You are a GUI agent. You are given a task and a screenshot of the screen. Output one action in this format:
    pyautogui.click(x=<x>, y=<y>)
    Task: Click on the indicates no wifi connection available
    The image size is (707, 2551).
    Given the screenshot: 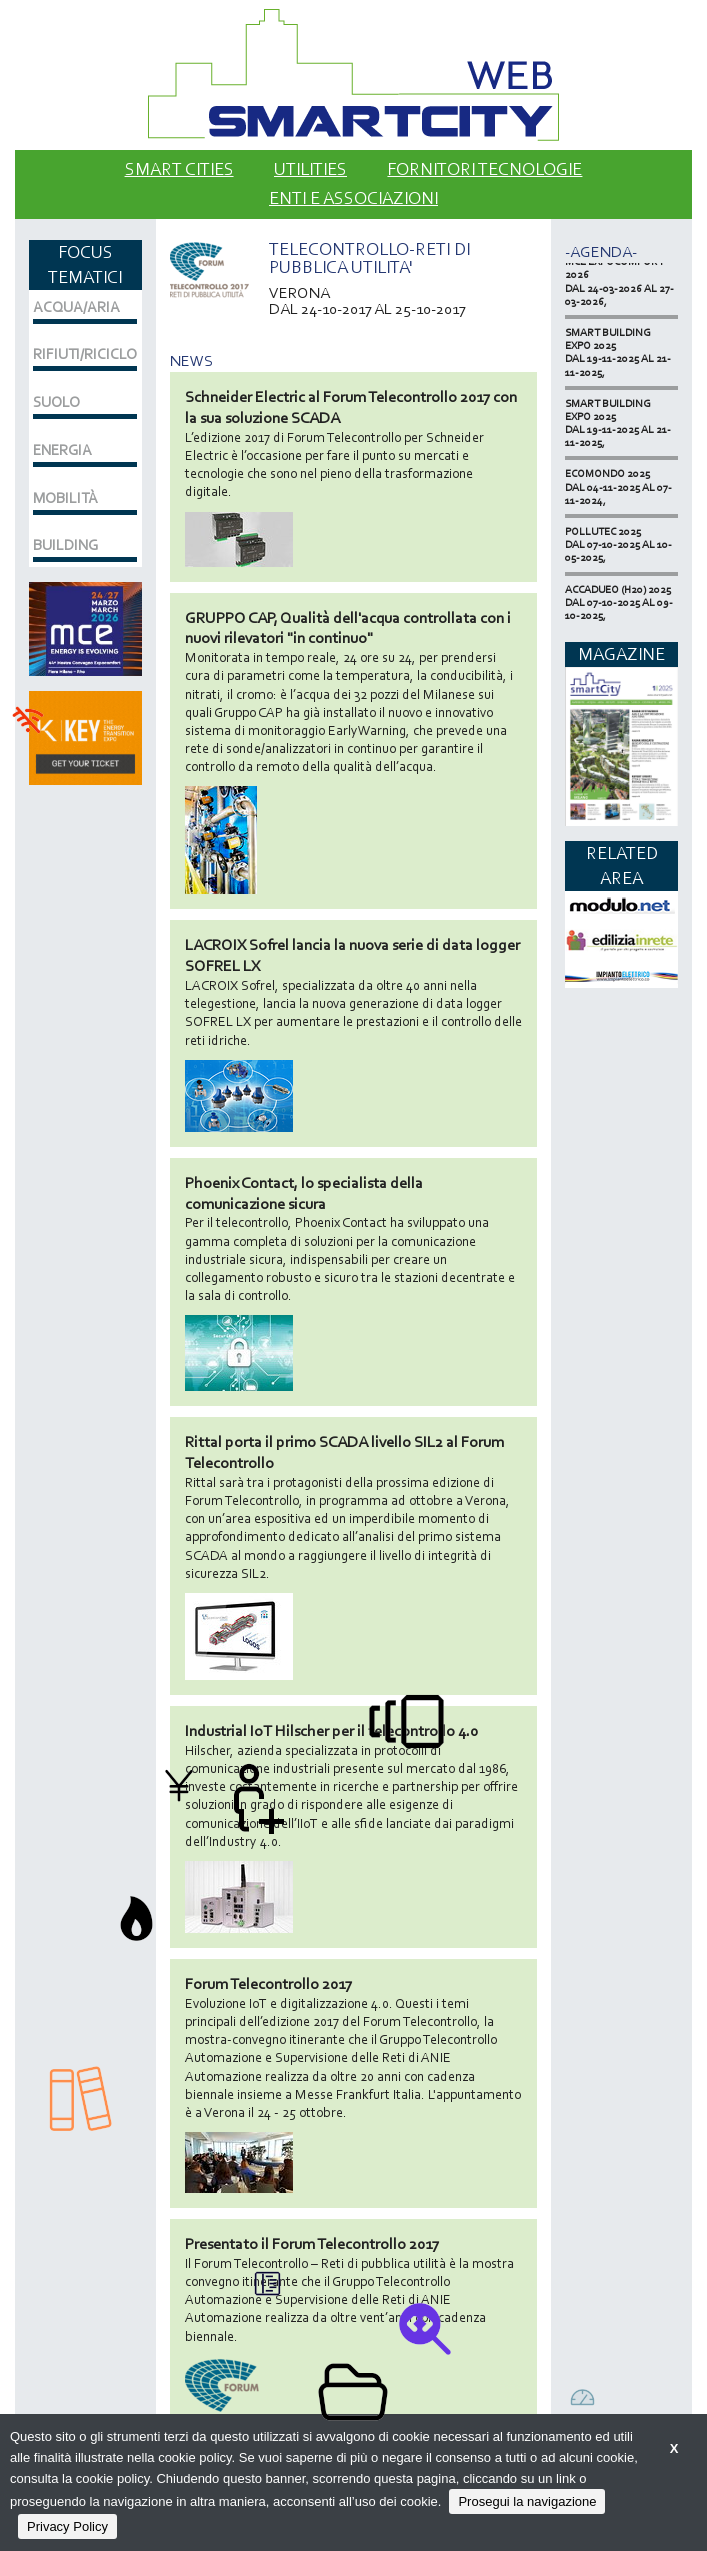 What is the action you would take?
    pyautogui.click(x=28, y=720)
    